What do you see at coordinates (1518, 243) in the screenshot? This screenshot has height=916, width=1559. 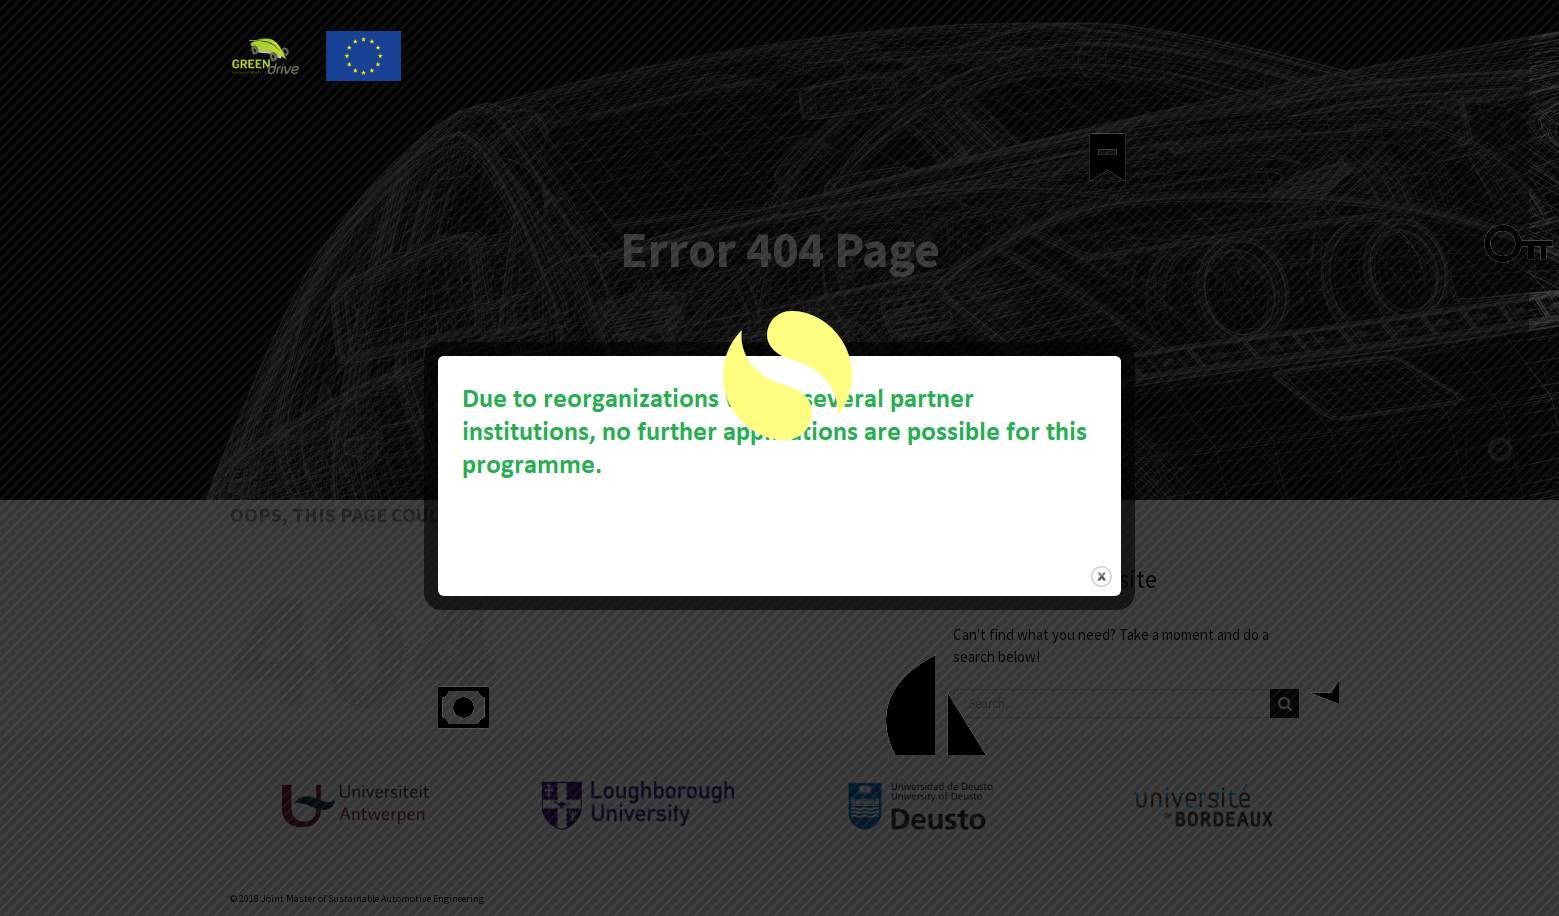 I see `access security or encryption settings` at bounding box center [1518, 243].